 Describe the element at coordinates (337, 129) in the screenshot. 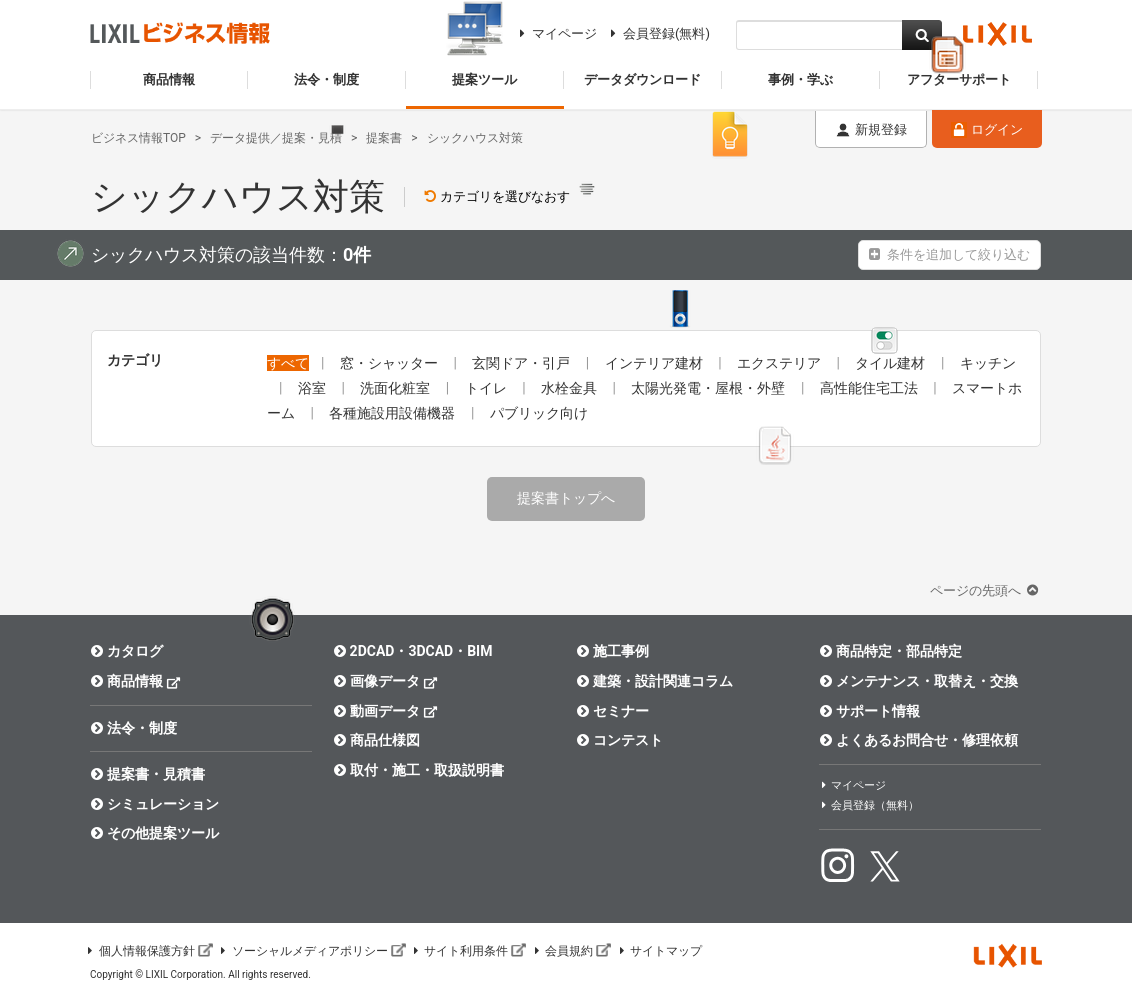

I see `trackpad or touchpad device icon` at that location.